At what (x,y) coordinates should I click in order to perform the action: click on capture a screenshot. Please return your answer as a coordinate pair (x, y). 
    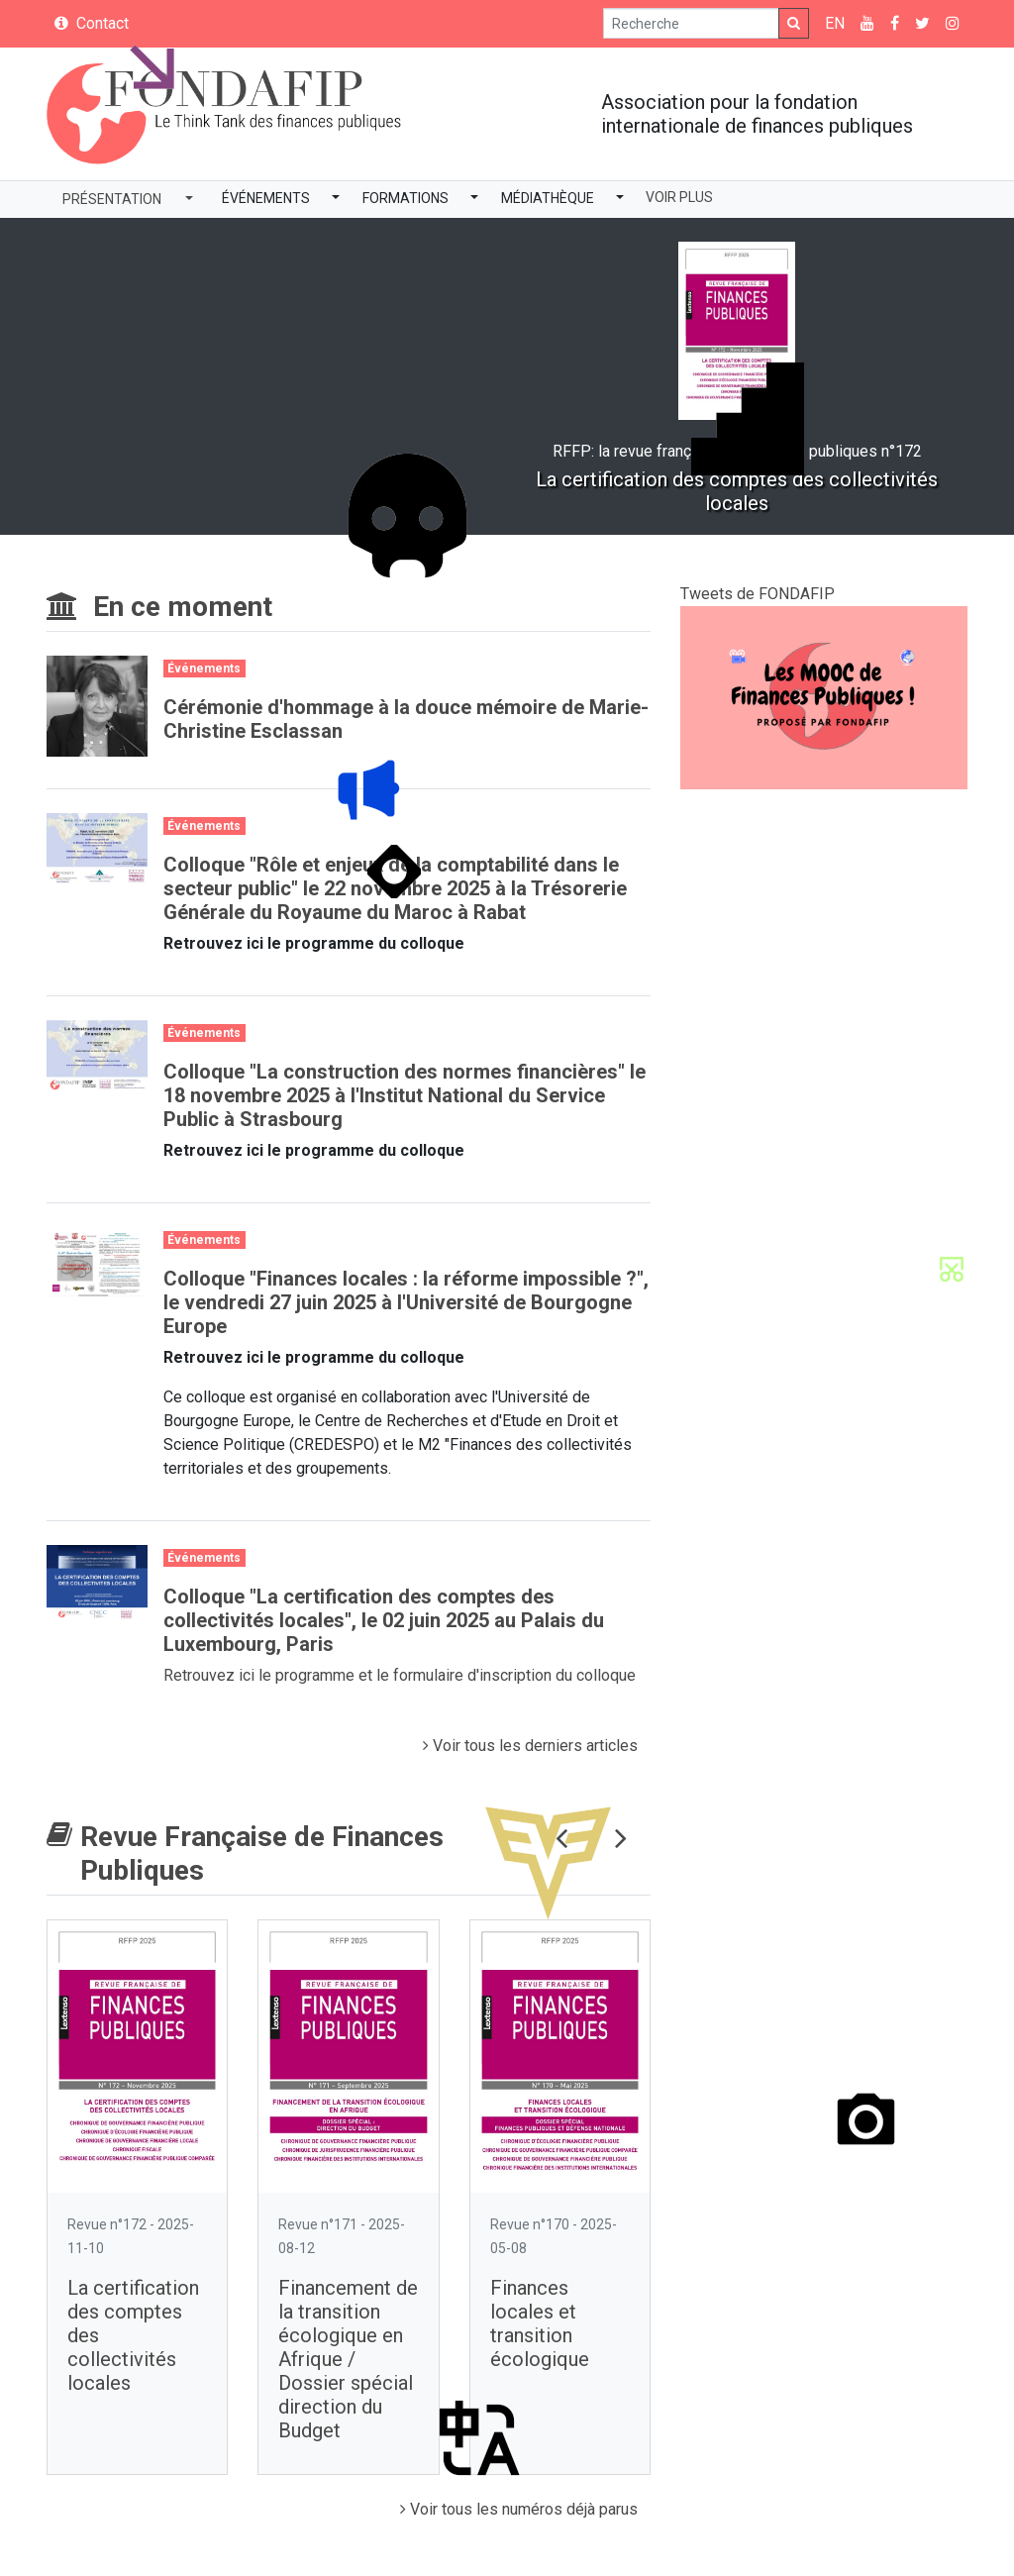
    Looking at the image, I should click on (952, 1269).